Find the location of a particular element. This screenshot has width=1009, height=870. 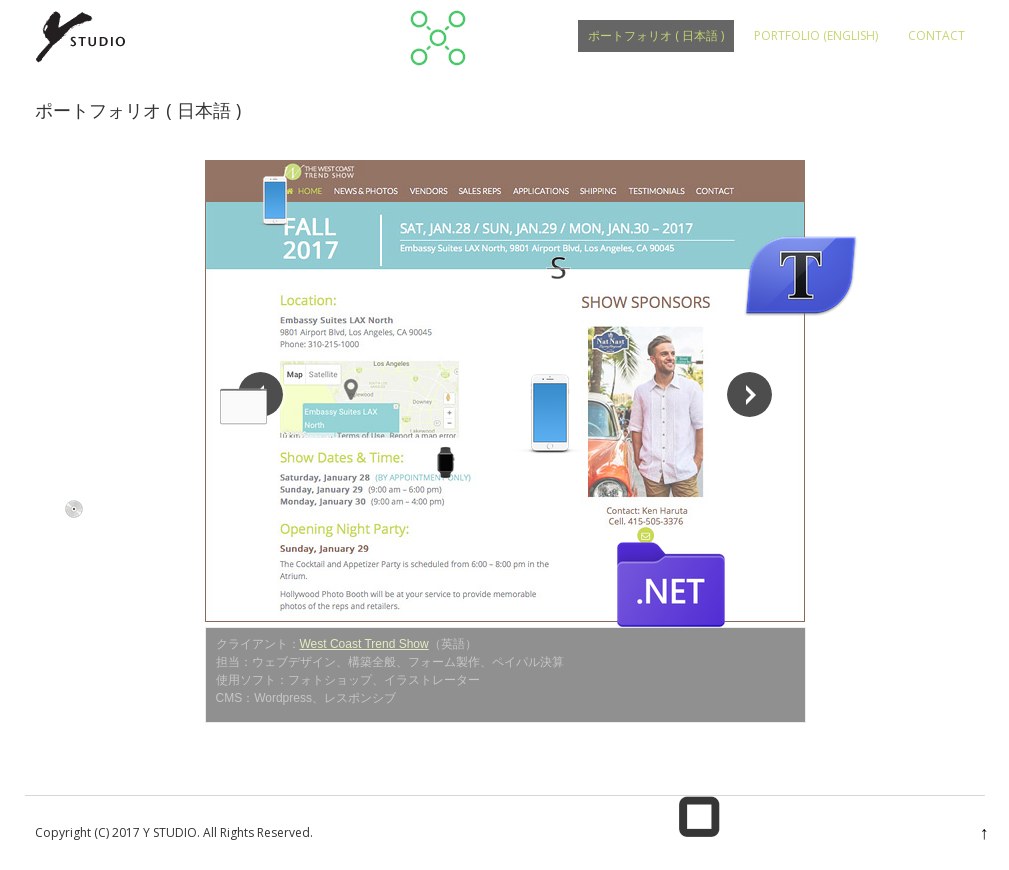

open a new window is located at coordinates (243, 406).